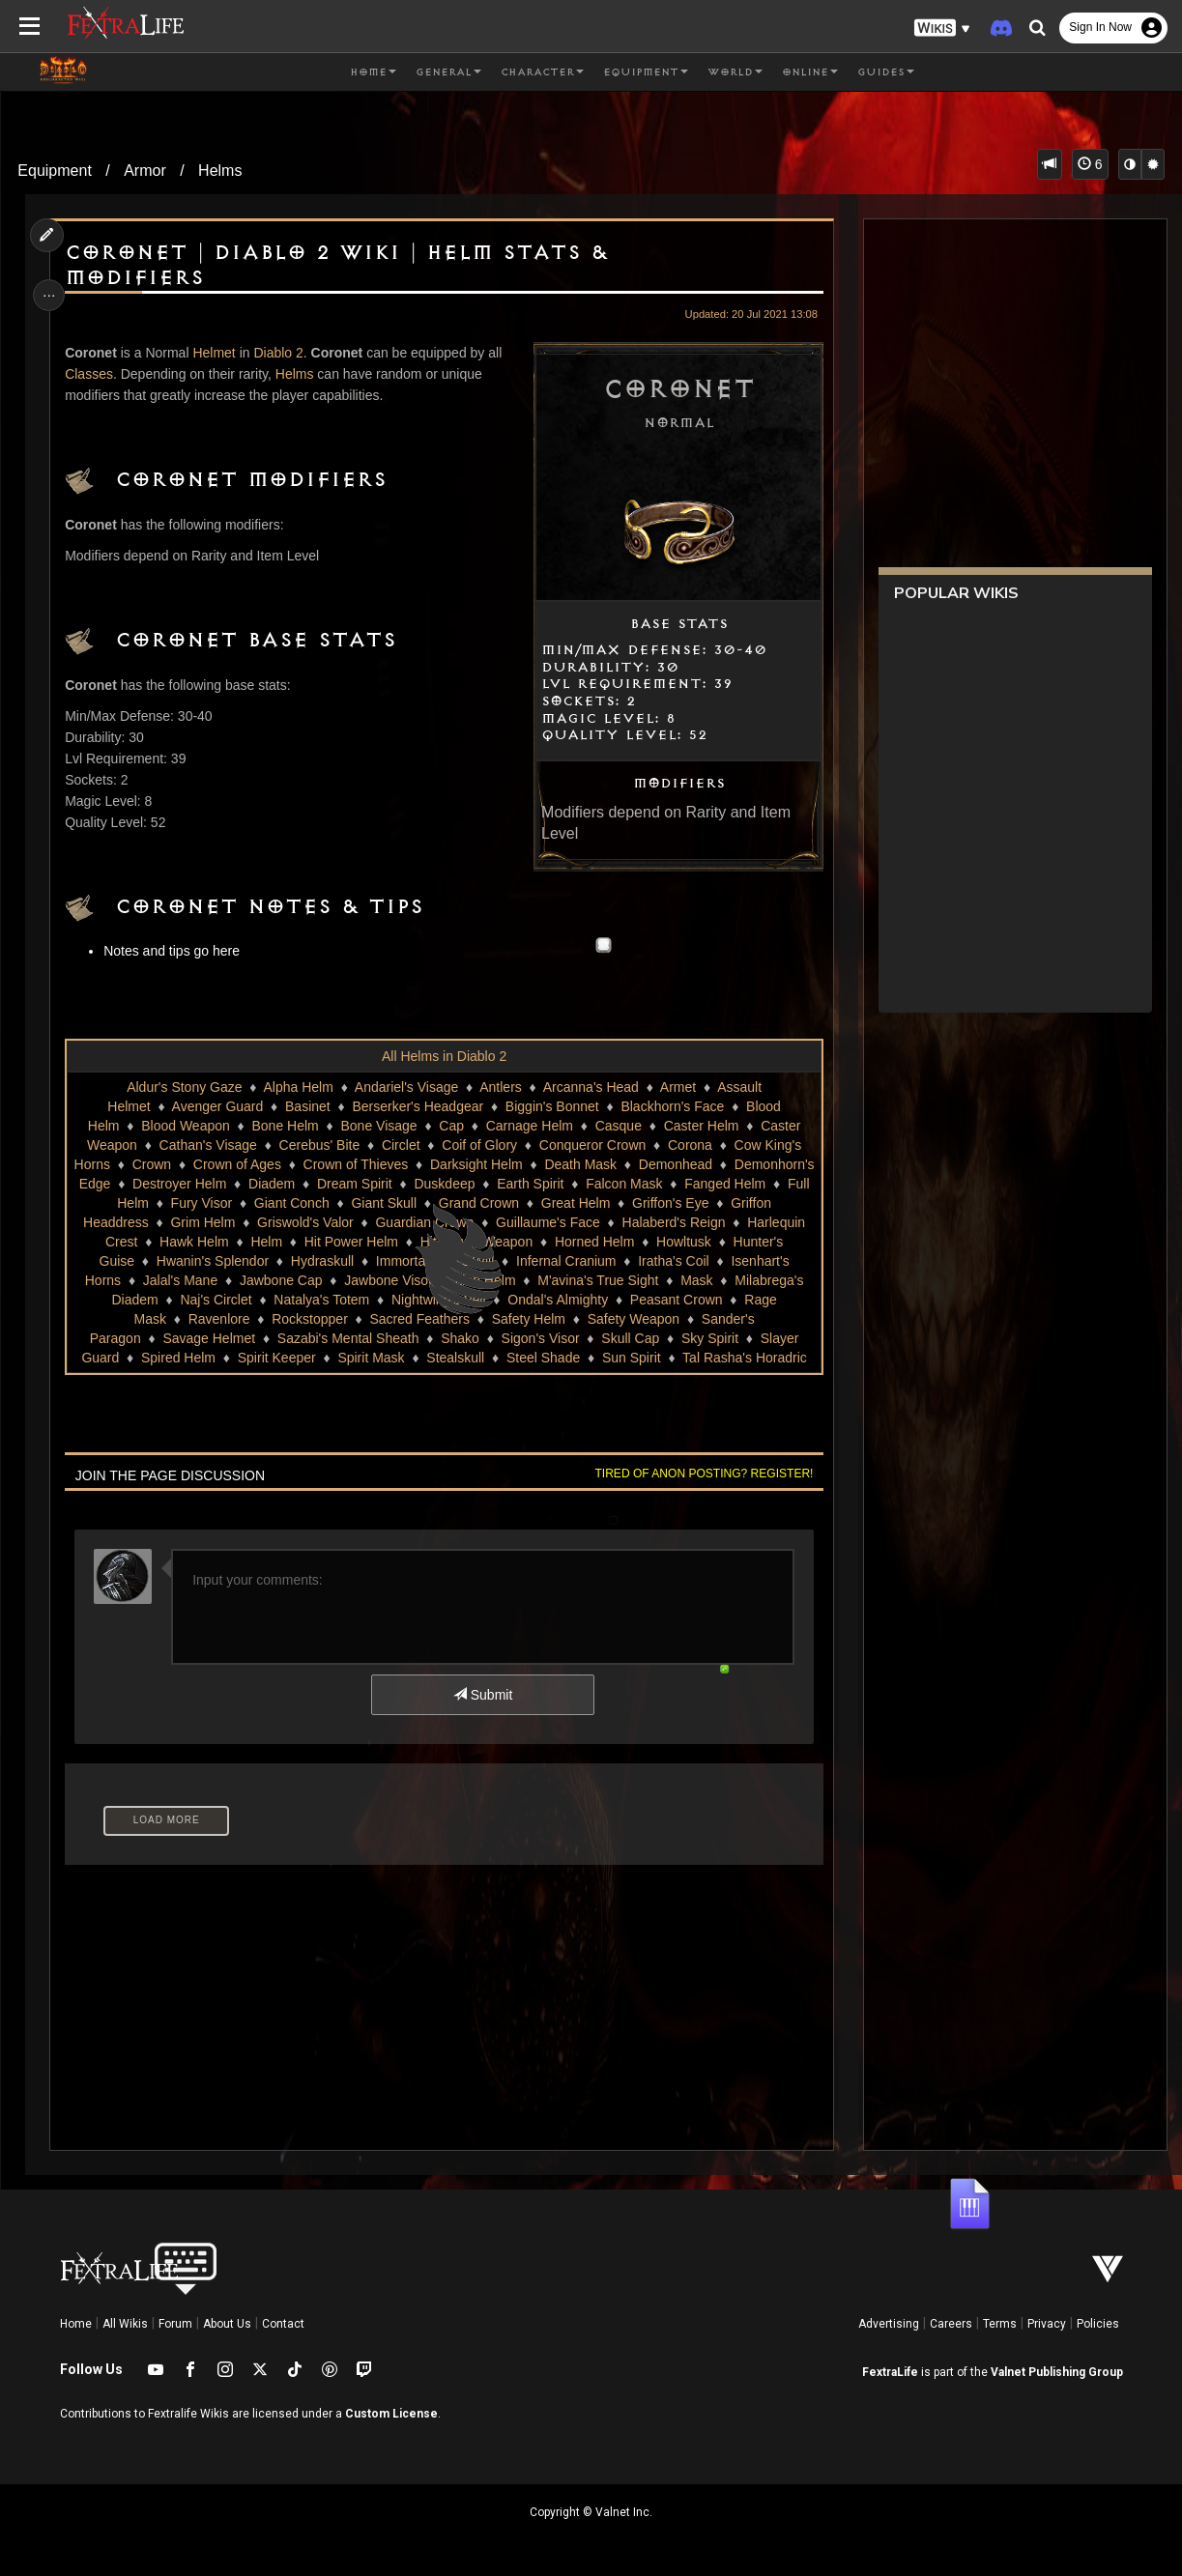  I want to click on open disk and storage preferences, so click(603, 945).